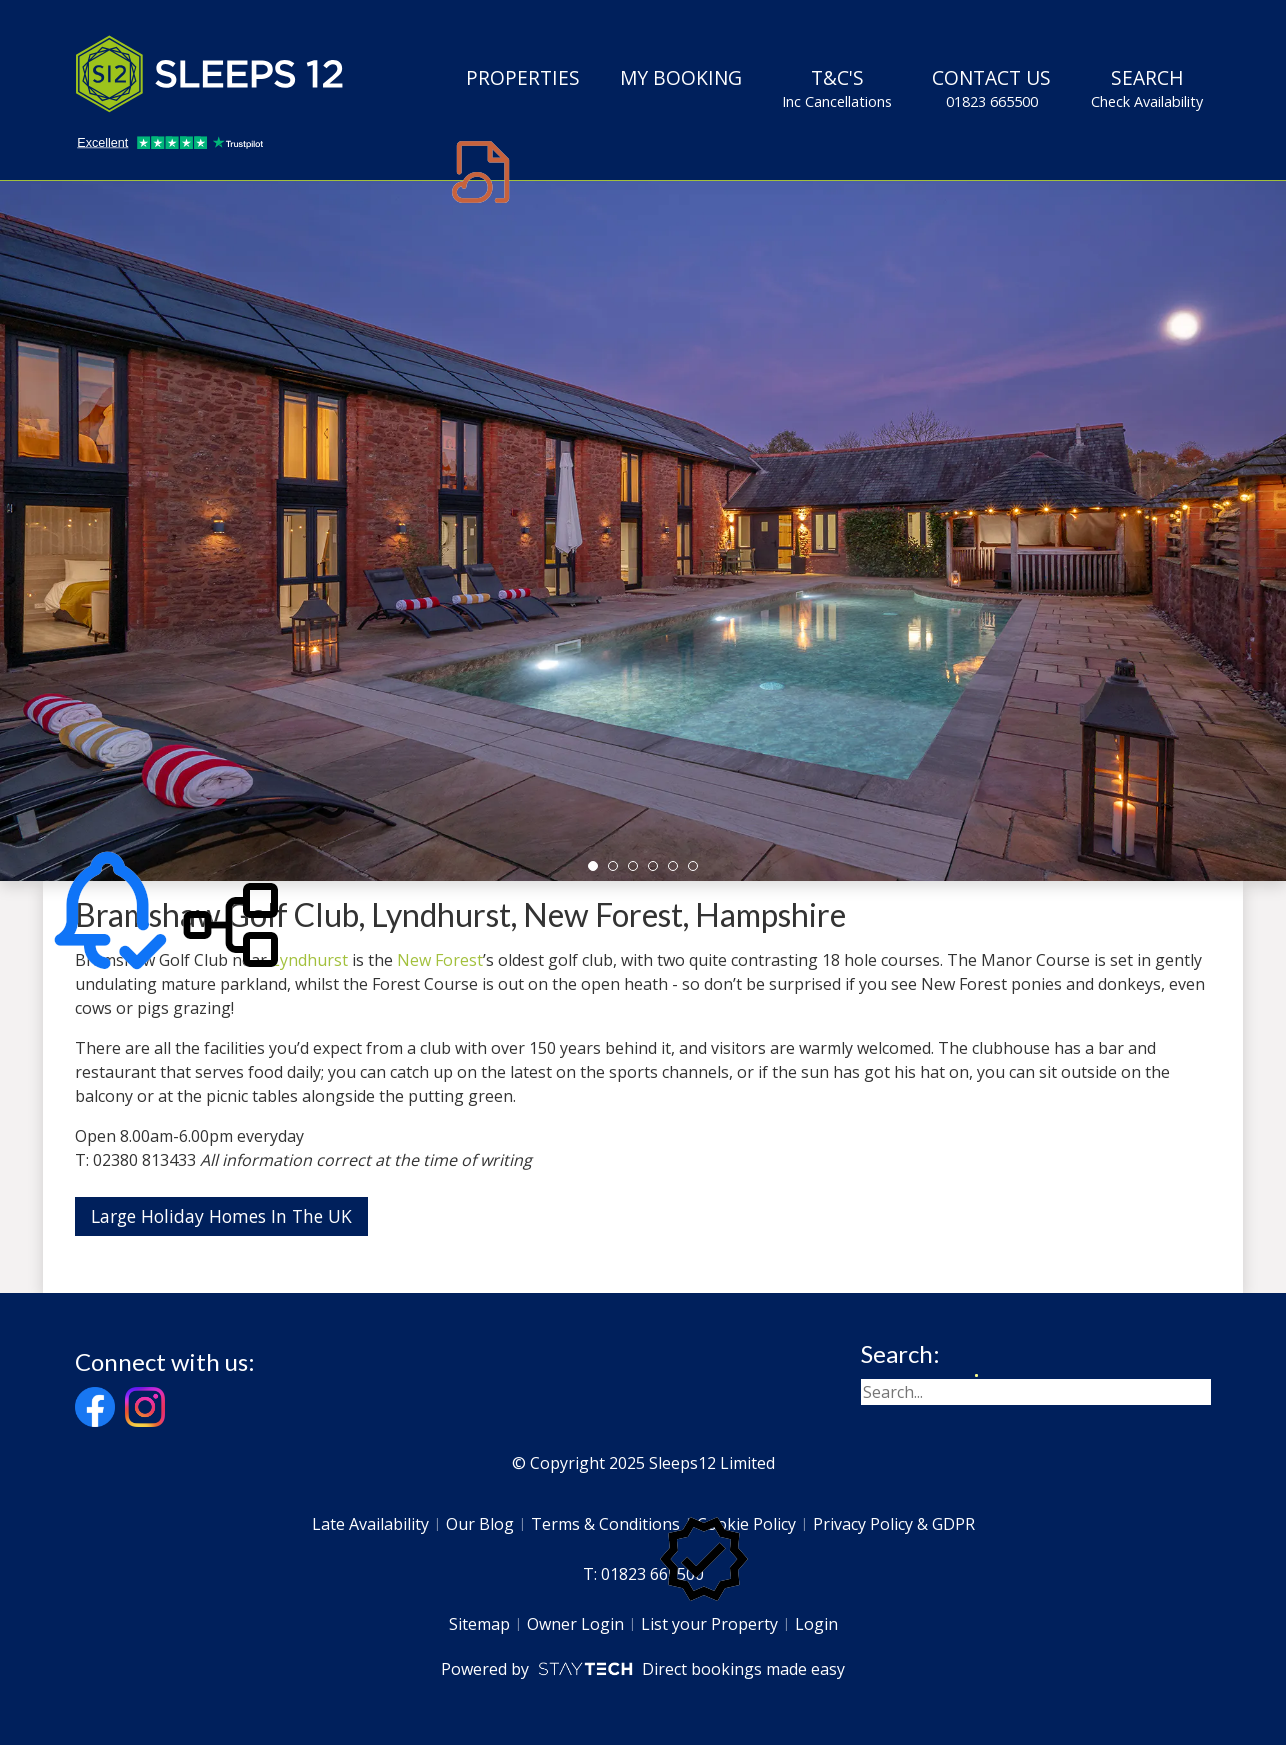 The width and height of the screenshot is (1286, 1745). Describe the element at coordinates (107, 910) in the screenshot. I see `notification successfully enabled` at that location.